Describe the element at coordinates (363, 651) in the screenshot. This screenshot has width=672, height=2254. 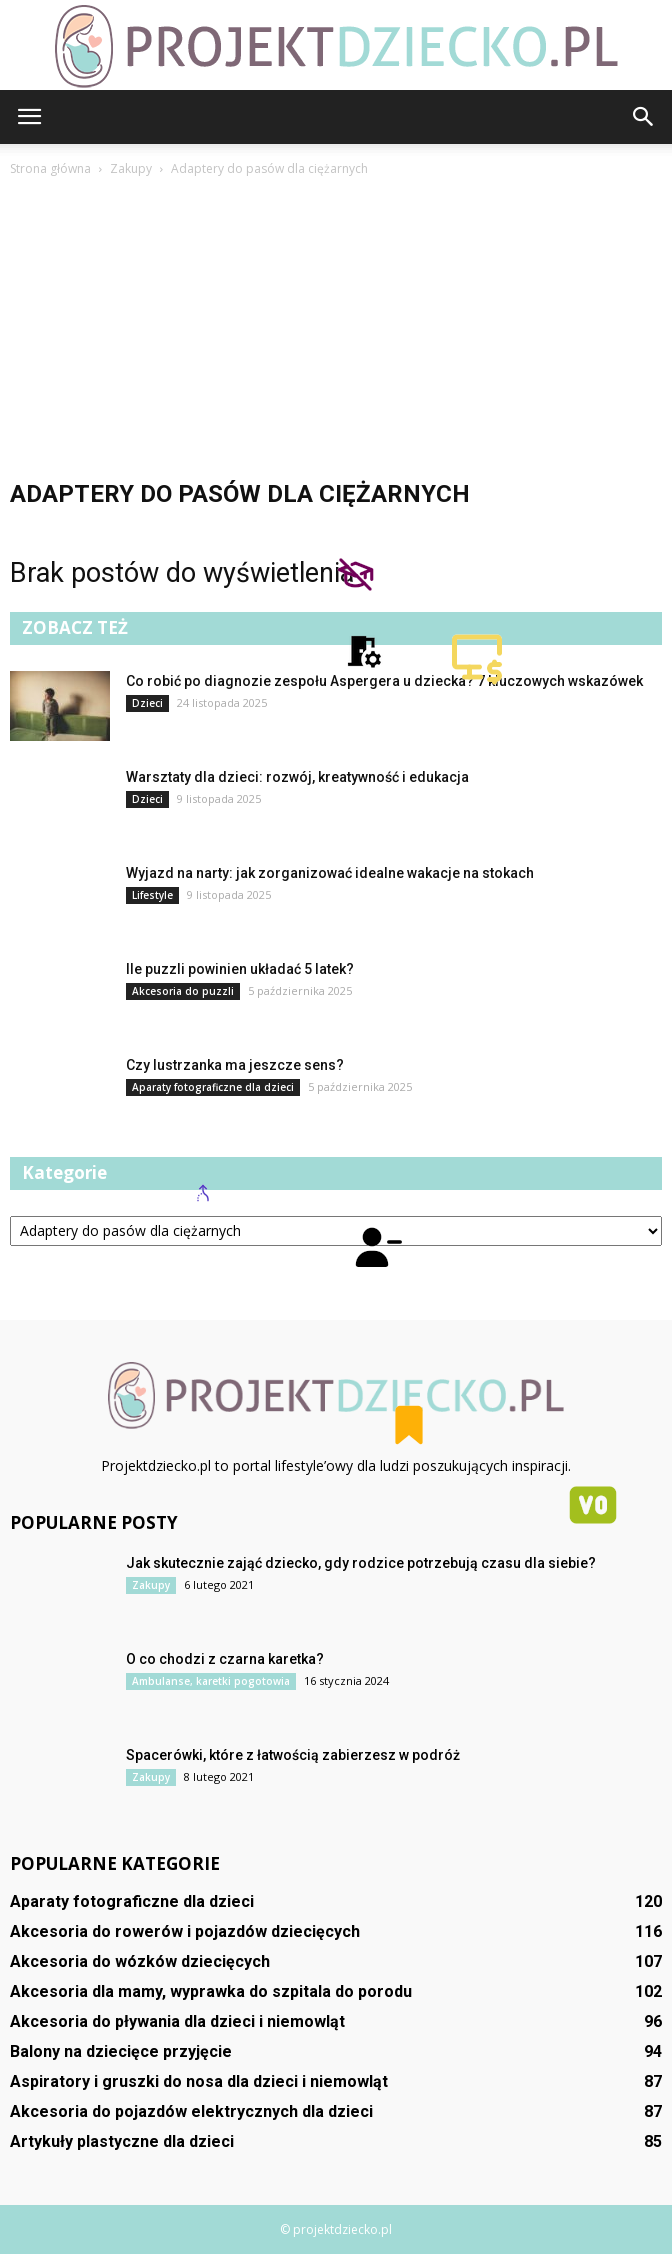
I see `adjust room or space settings` at that location.